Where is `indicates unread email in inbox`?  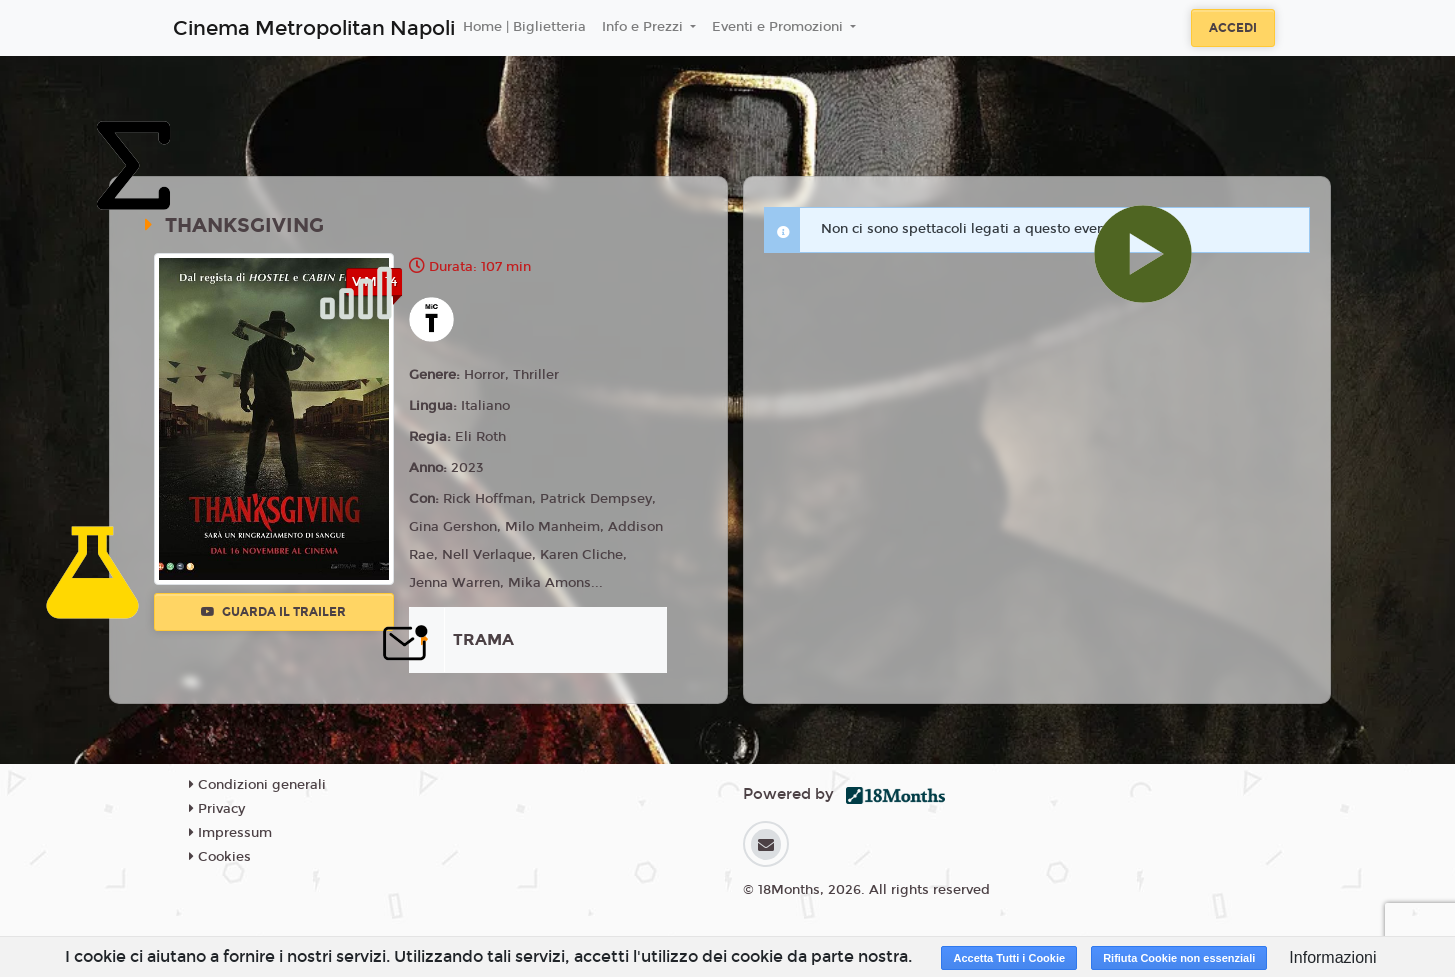 indicates unread email in inbox is located at coordinates (404, 643).